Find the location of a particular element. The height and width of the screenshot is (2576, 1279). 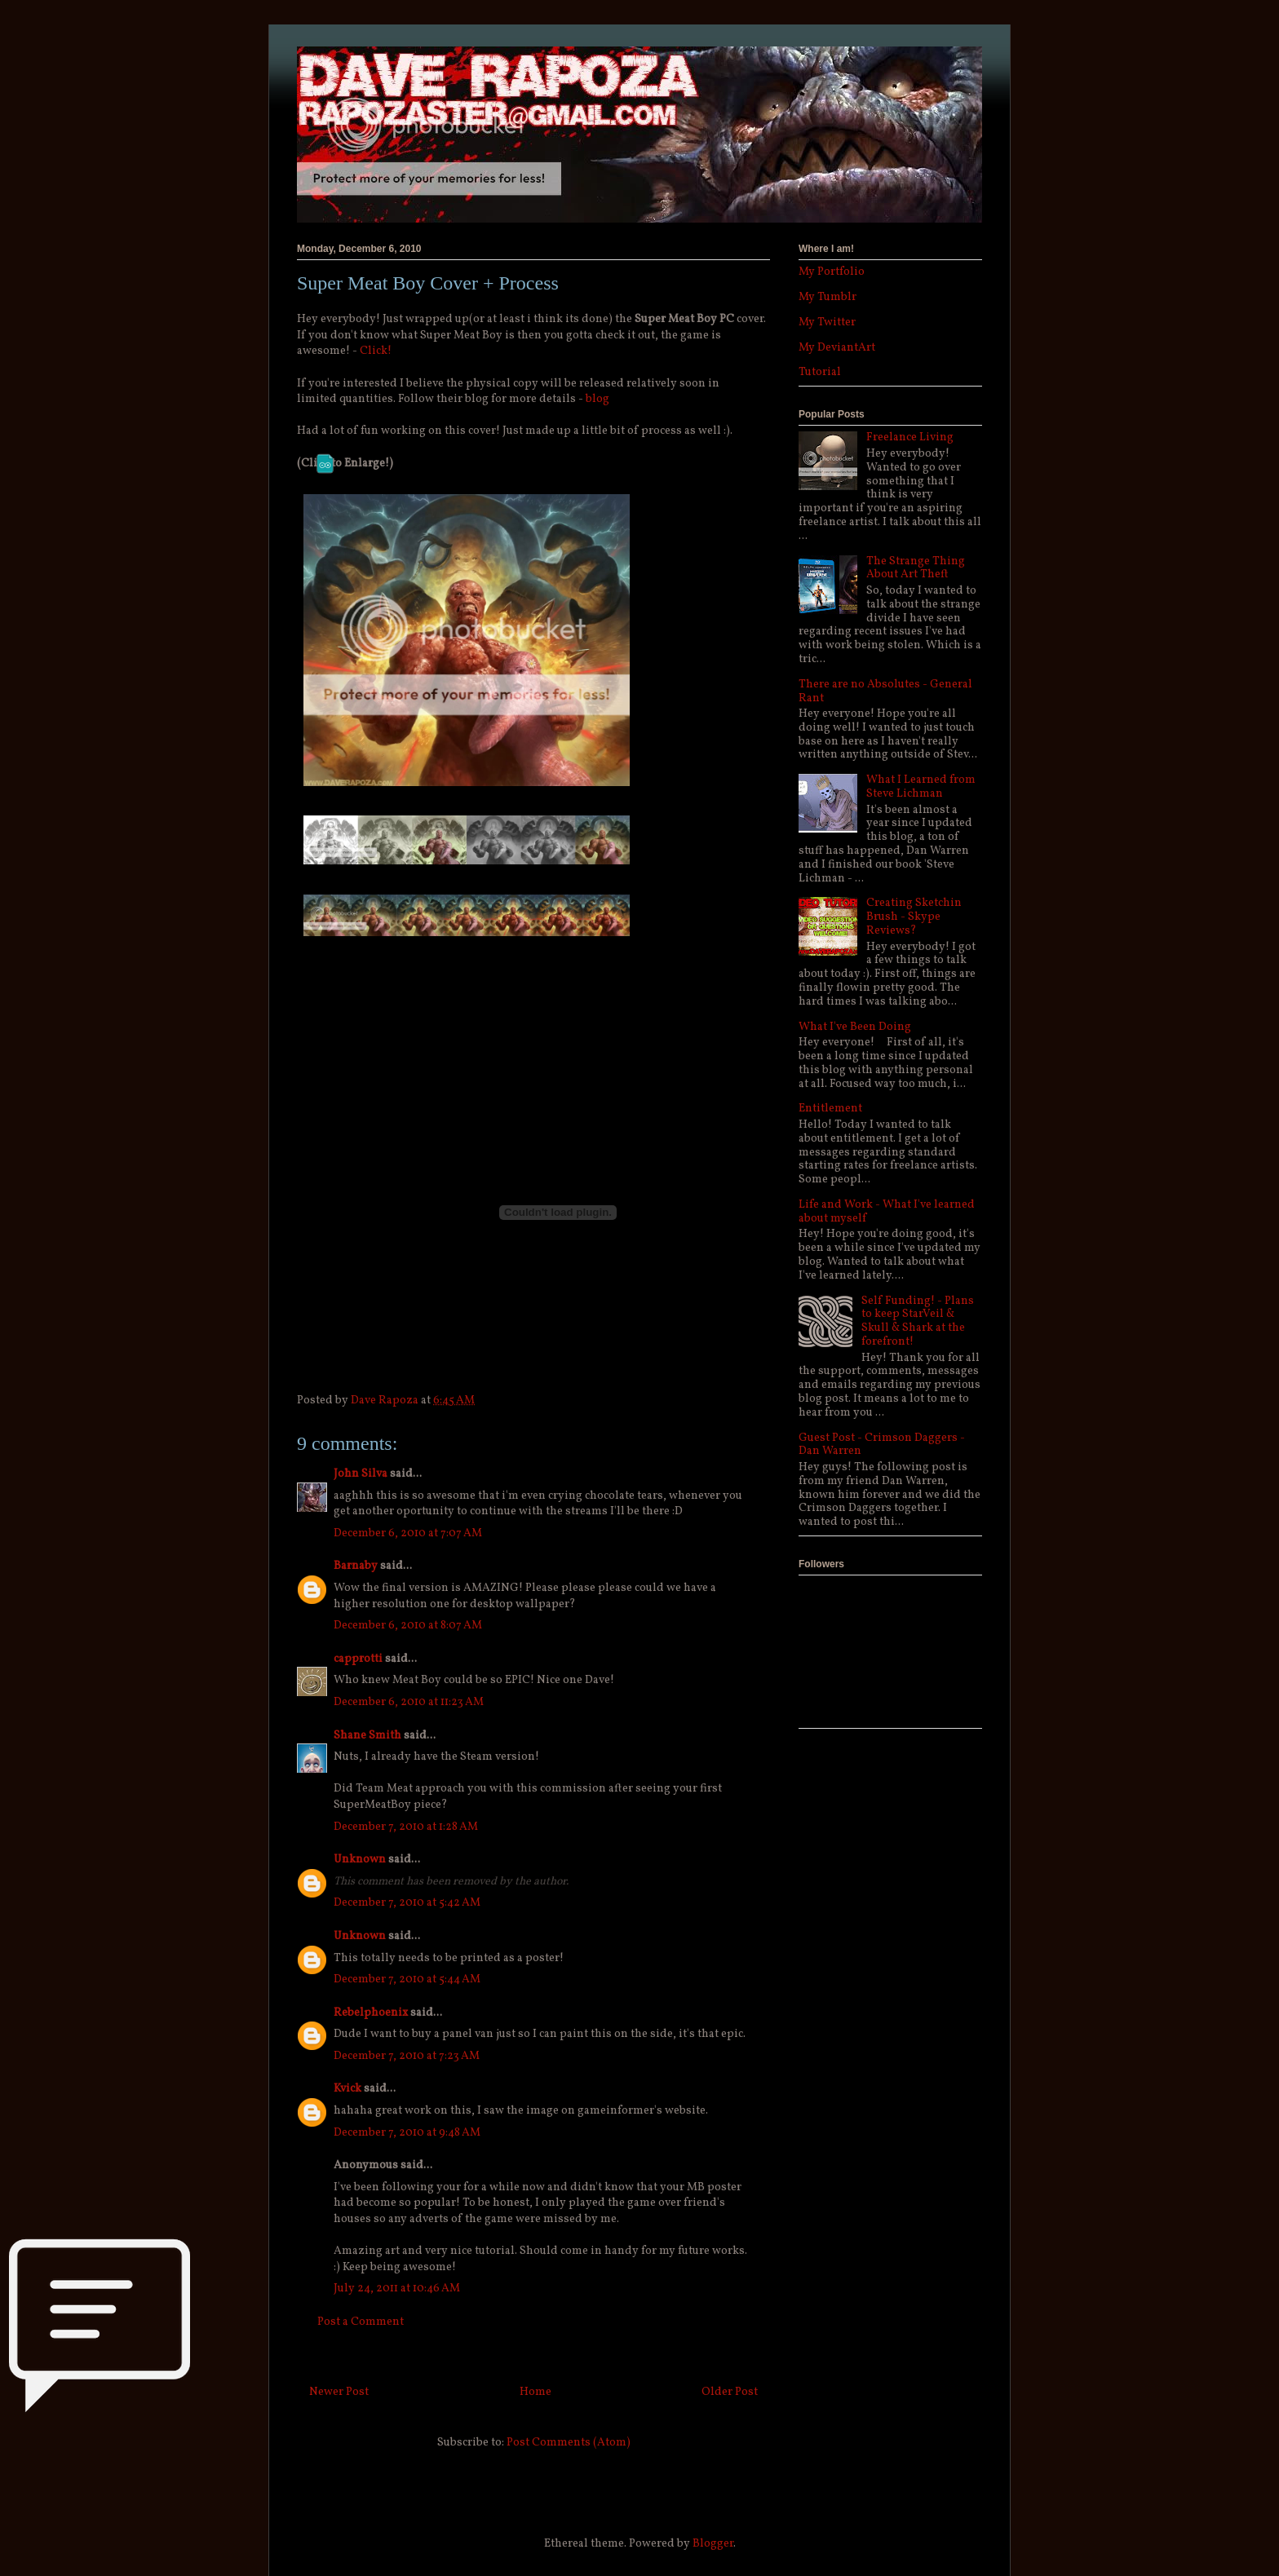

neochat messaging app system tray icon is located at coordinates (100, 2326).